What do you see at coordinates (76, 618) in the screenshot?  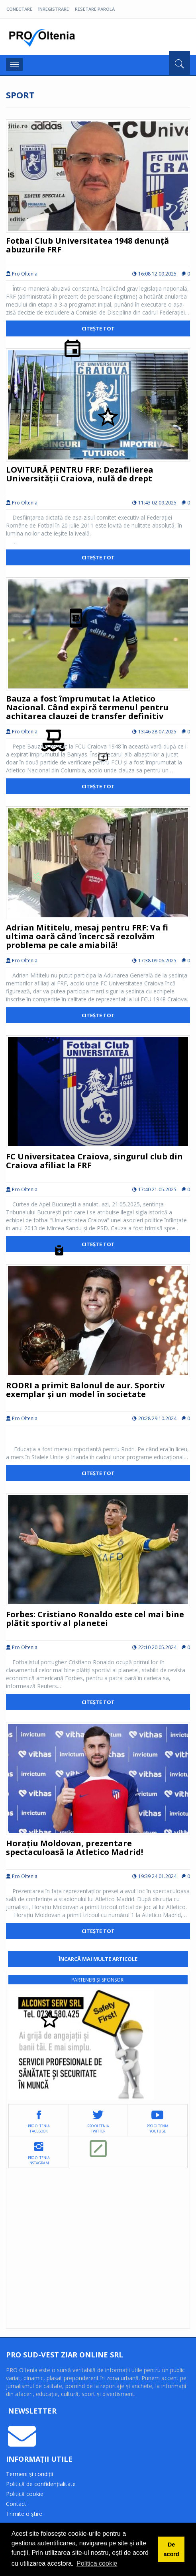 I see `book or reserve tickets online` at bounding box center [76, 618].